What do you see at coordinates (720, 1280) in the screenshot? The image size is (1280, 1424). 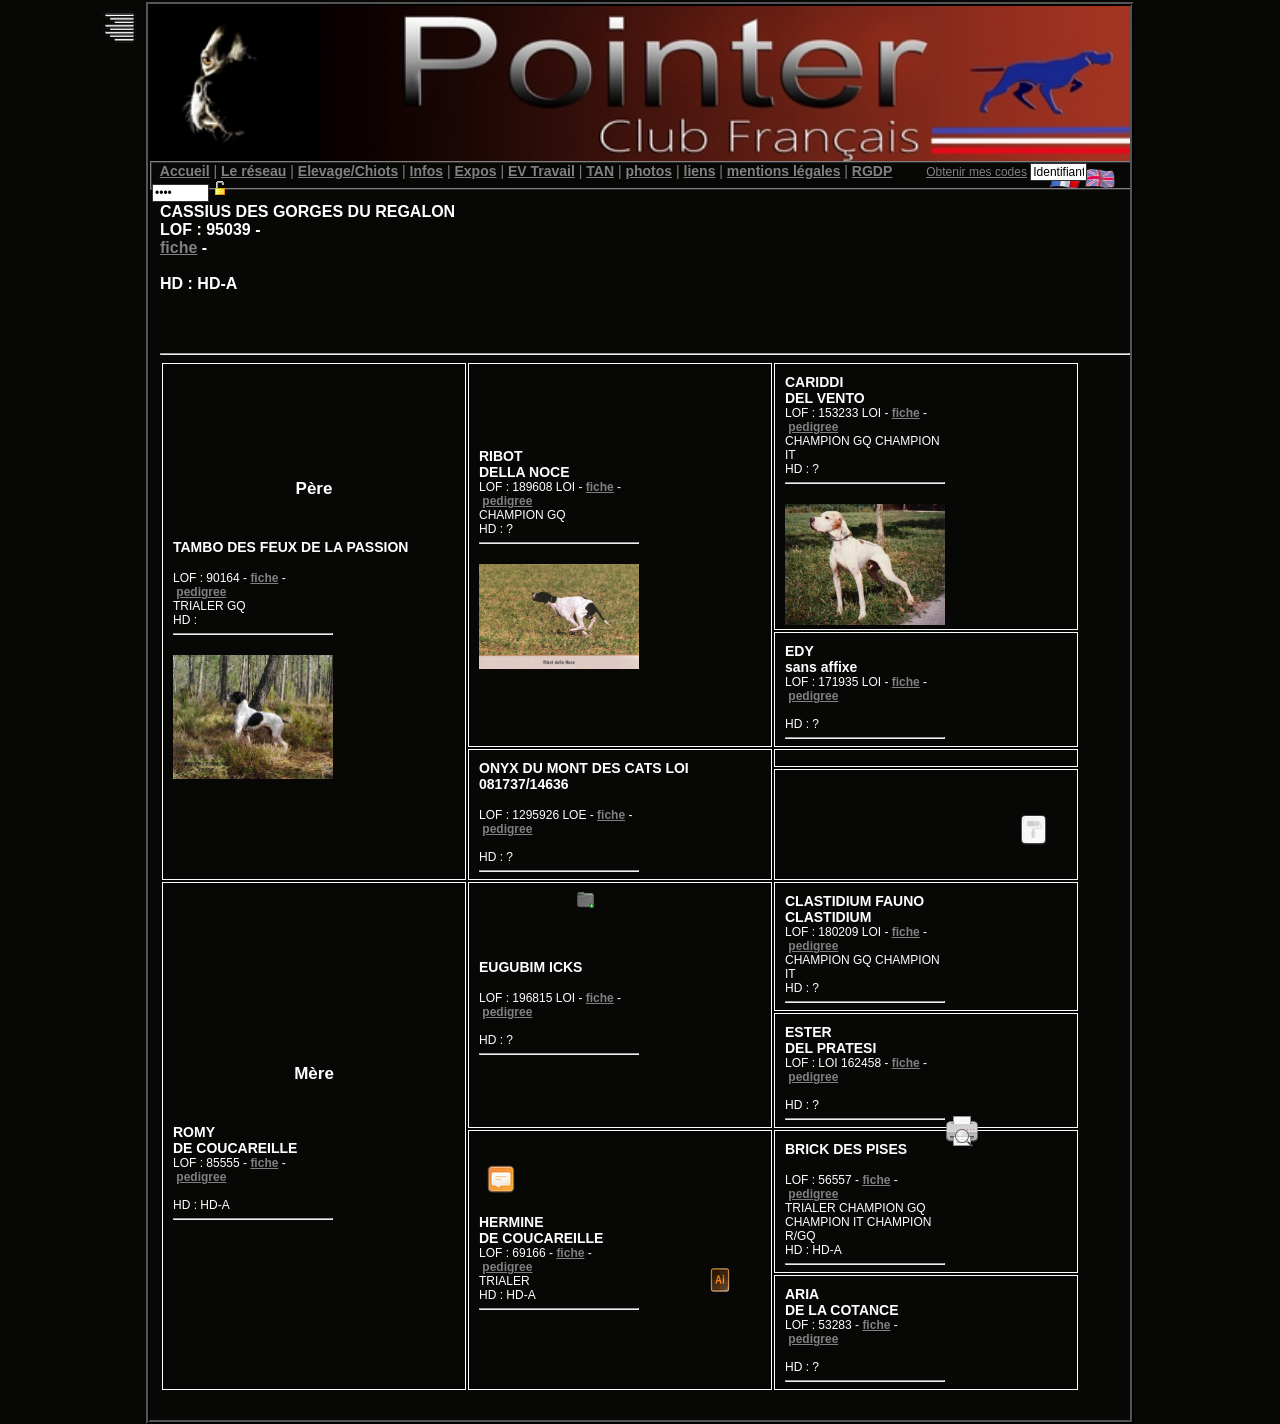 I see `open an Adobe Illustrator file` at bounding box center [720, 1280].